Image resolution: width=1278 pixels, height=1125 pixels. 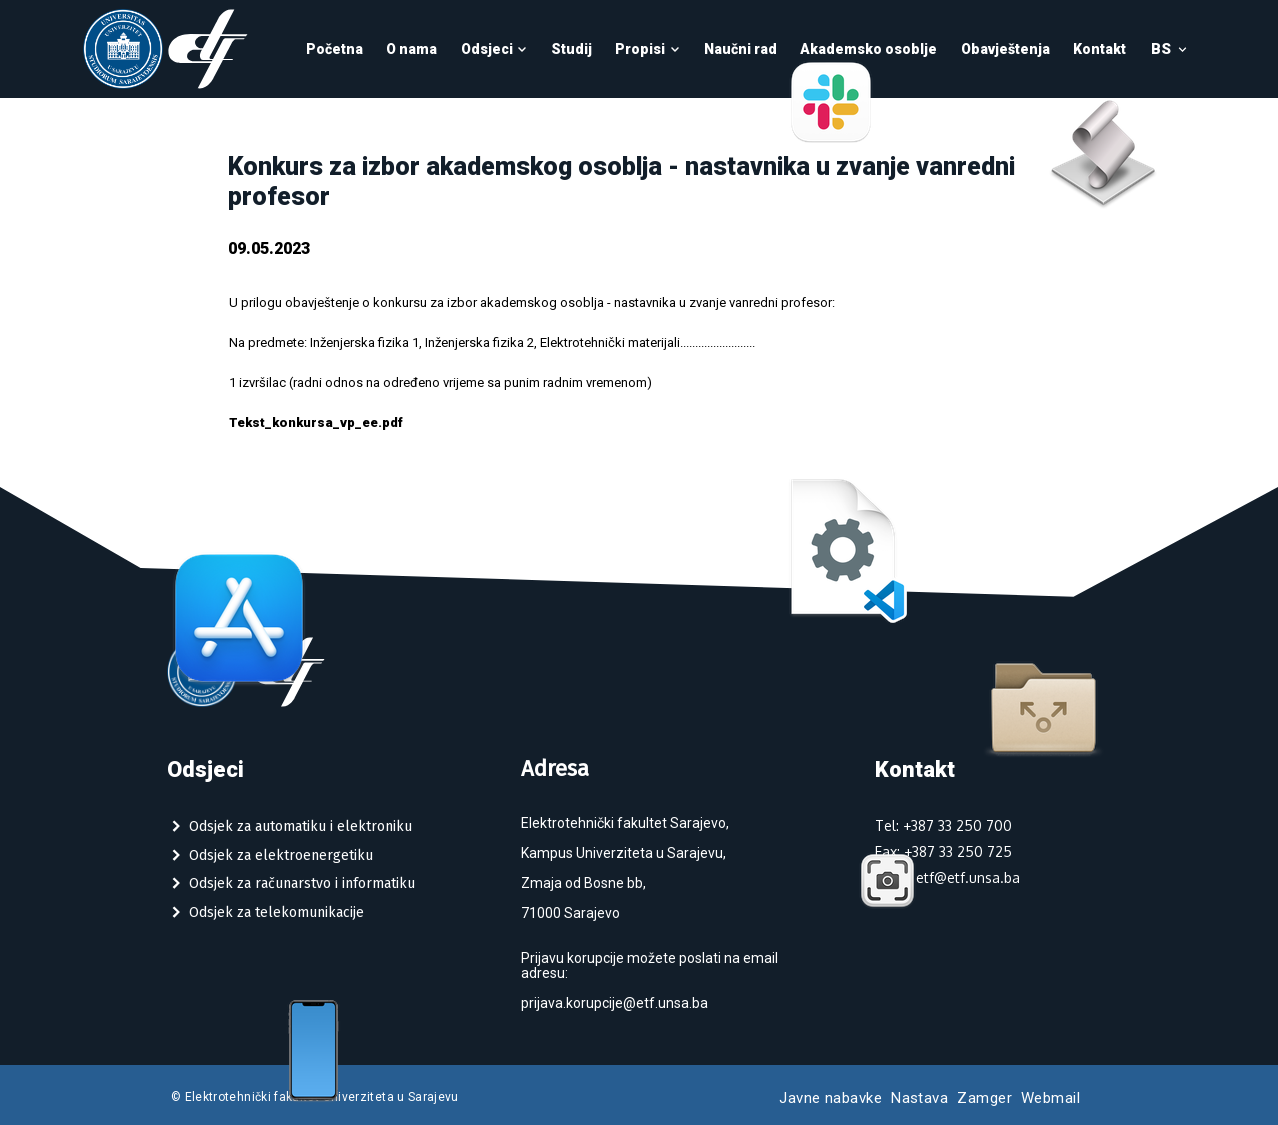 I want to click on access your public shared folder, so click(x=1043, y=713).